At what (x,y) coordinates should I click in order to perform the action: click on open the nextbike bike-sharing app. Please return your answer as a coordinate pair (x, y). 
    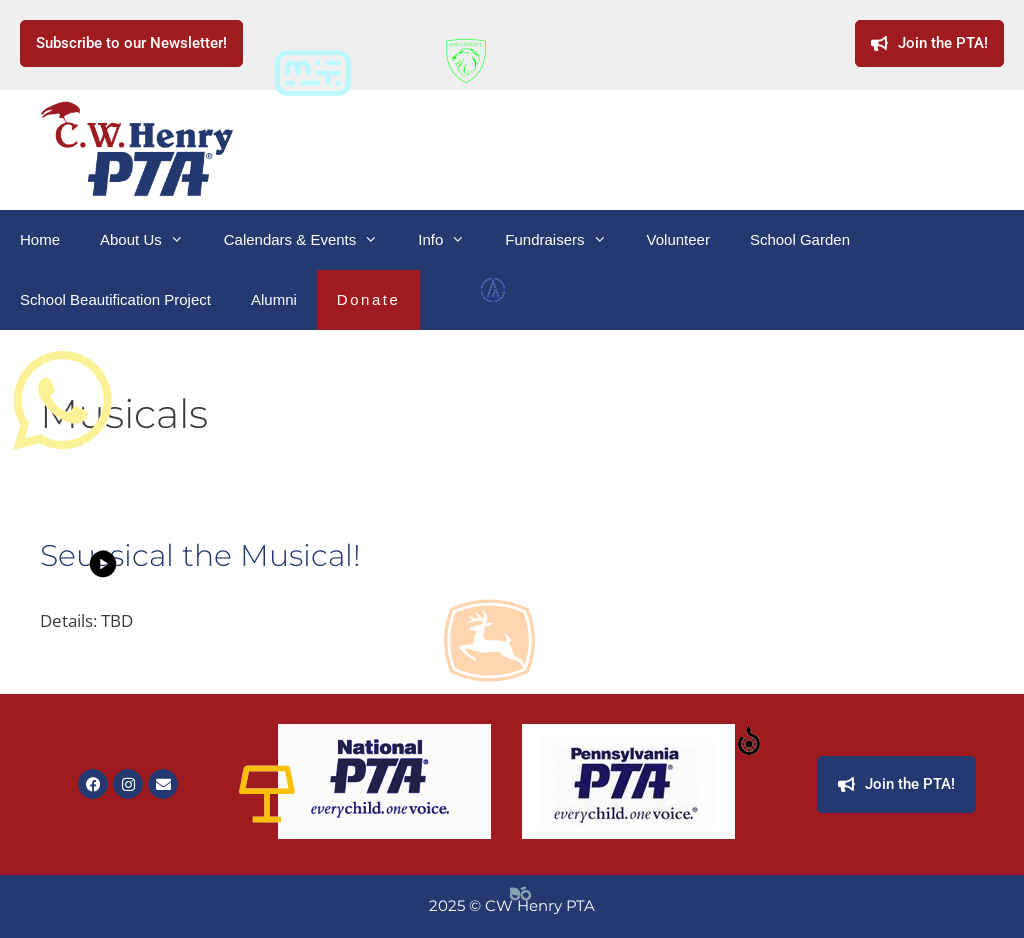
    Looking at the image, I should click on (520, 893).